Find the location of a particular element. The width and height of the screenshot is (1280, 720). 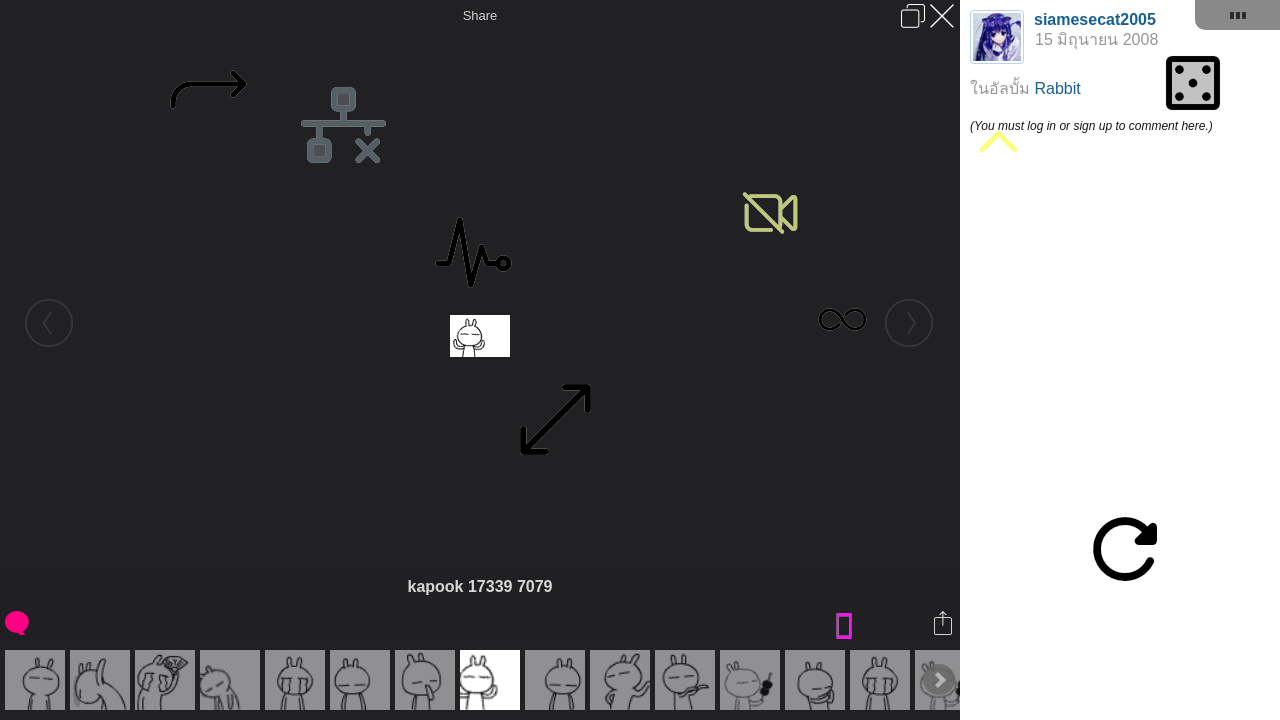

forward or share this item is located at coordinates (208, 89).